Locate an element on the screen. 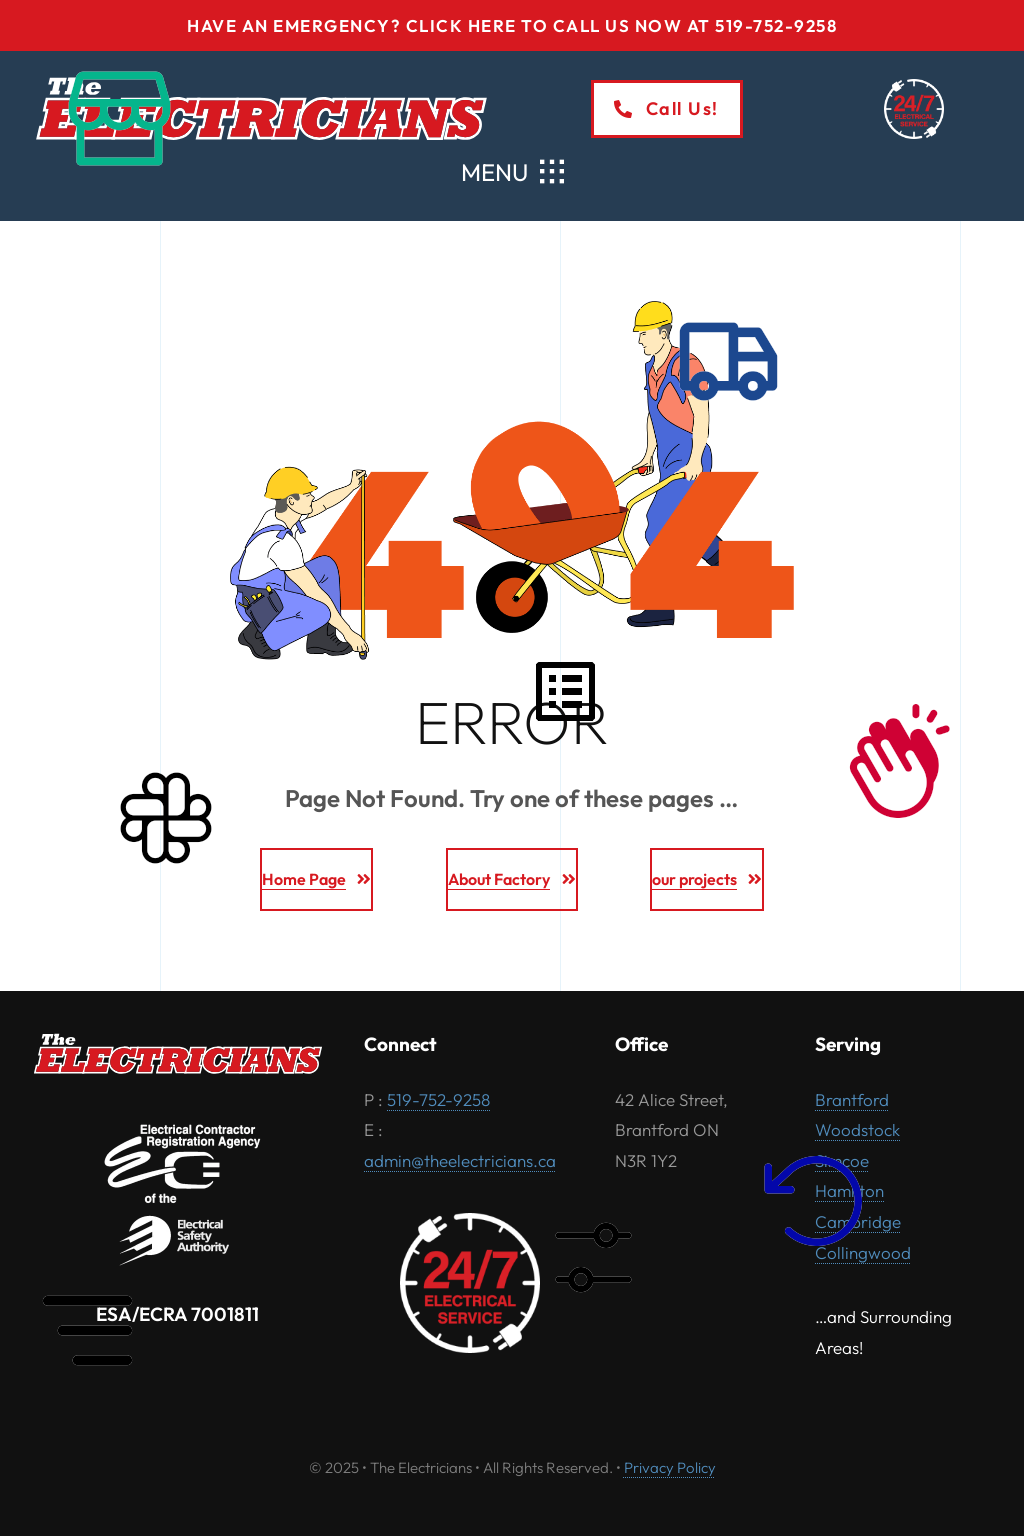 The image size is (1024, 1536). access the online store or marketplace is located at coordinates (119, 118).